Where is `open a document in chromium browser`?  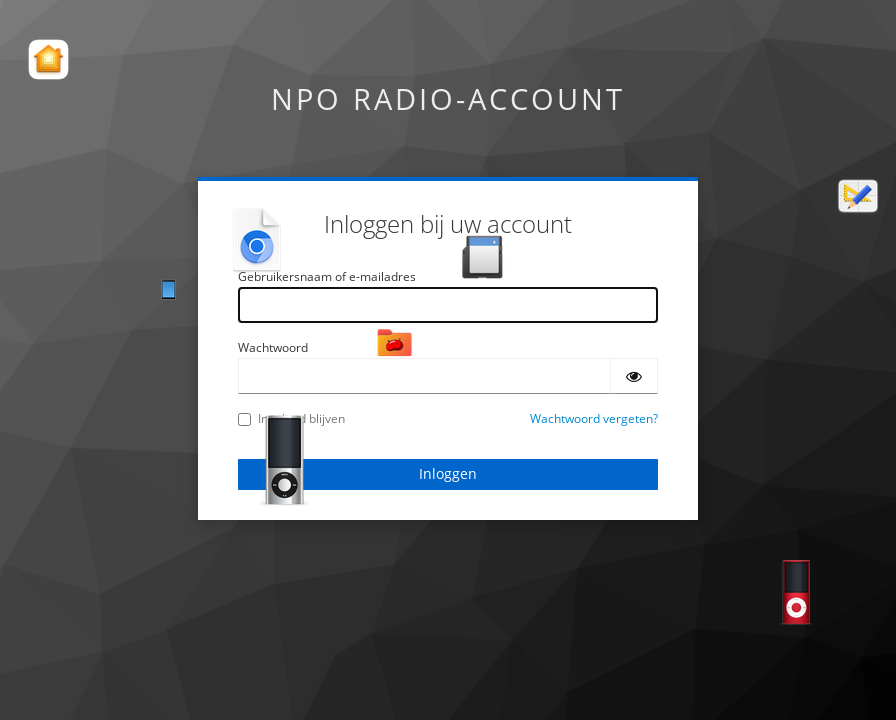
open a document in chromium browser is located at coordinates (257, 239).